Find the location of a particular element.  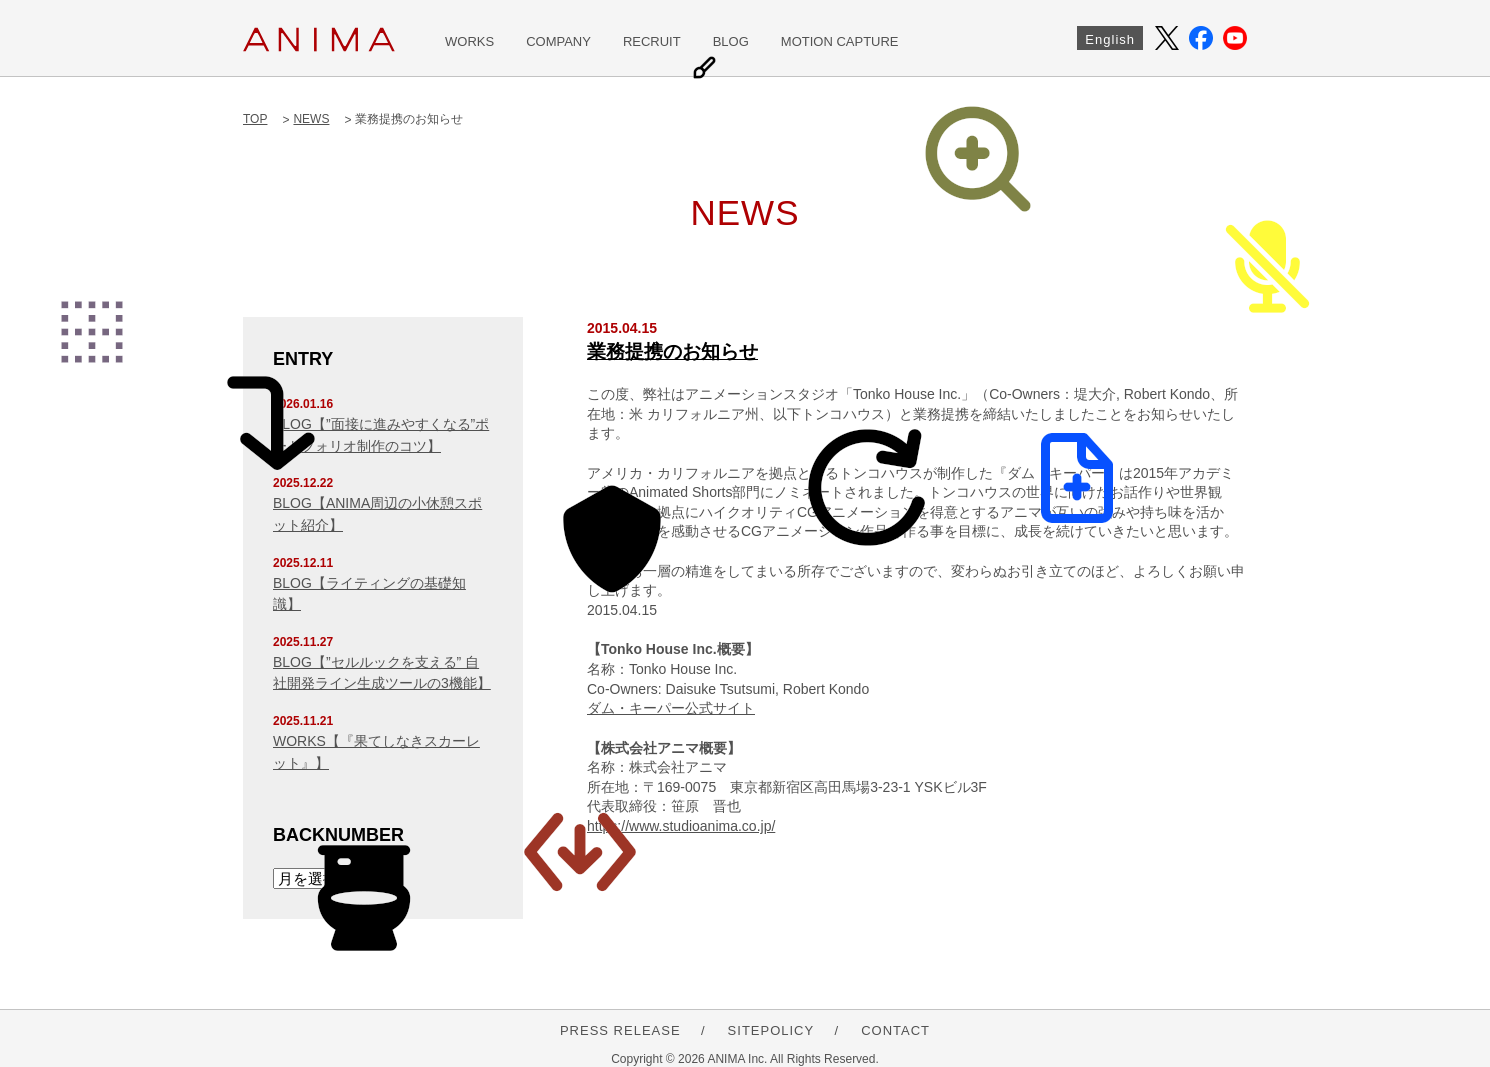

remove all borders from selected cells or elements is located at coordinates (92, 332).